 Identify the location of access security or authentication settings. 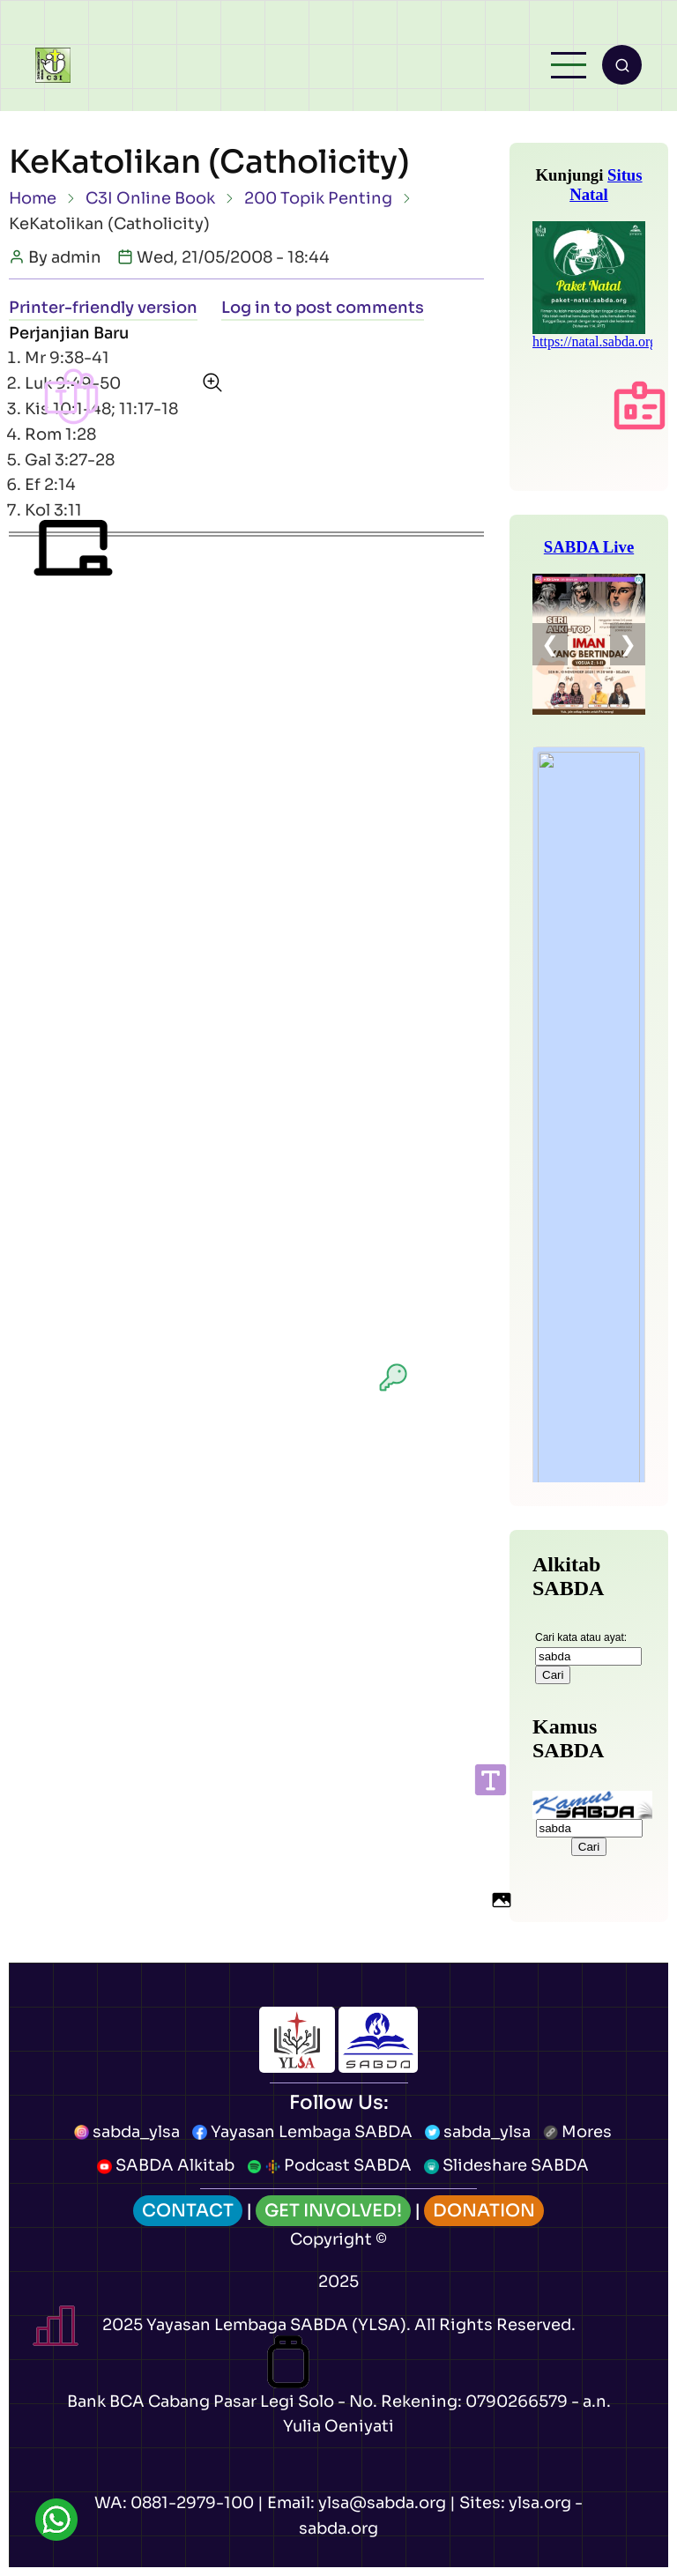
(392, 1377).